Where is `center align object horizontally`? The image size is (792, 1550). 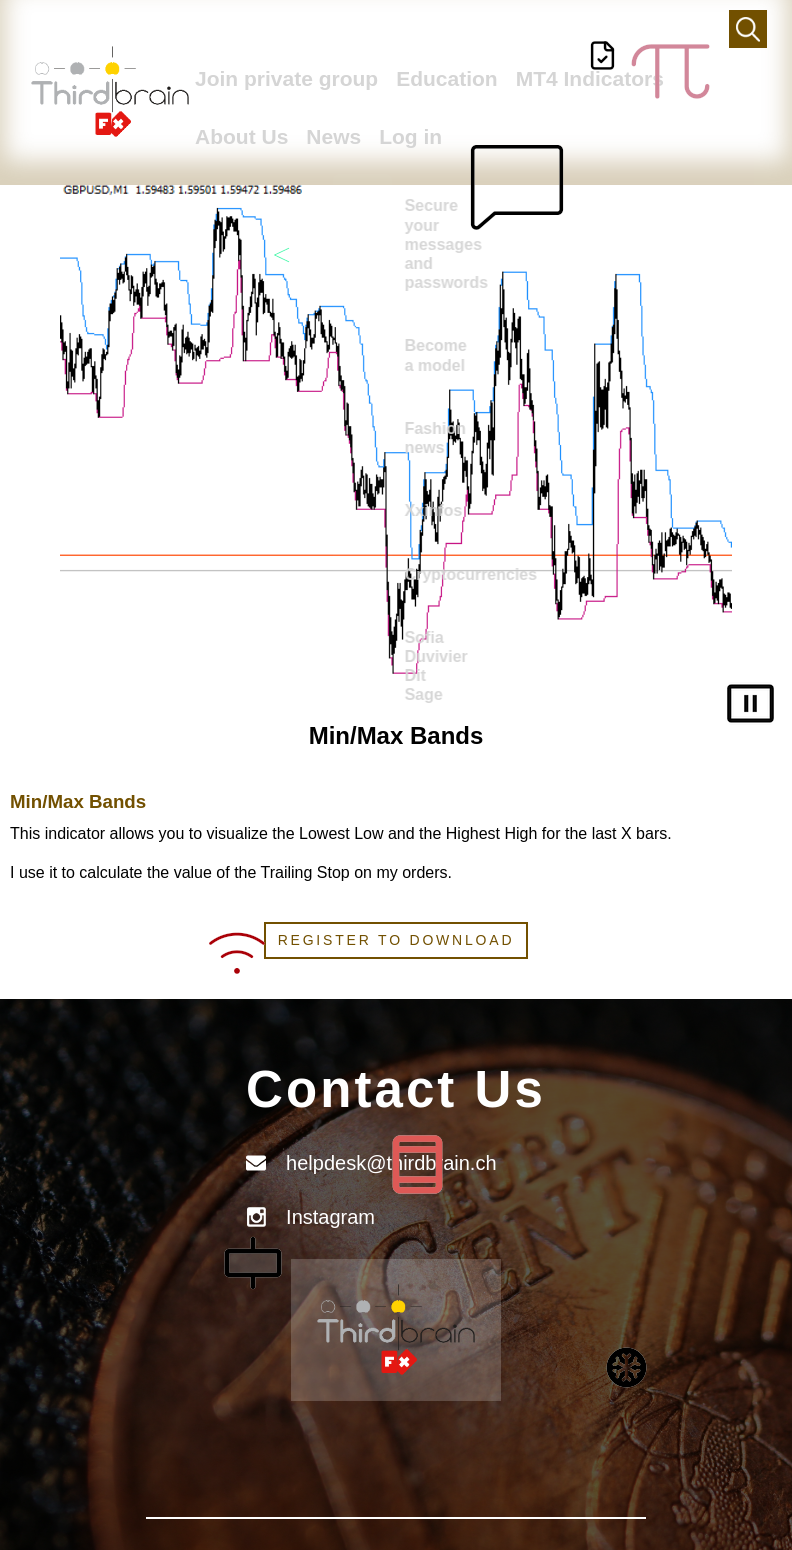
center align object horizontally is located at coordinates (253, 1263).